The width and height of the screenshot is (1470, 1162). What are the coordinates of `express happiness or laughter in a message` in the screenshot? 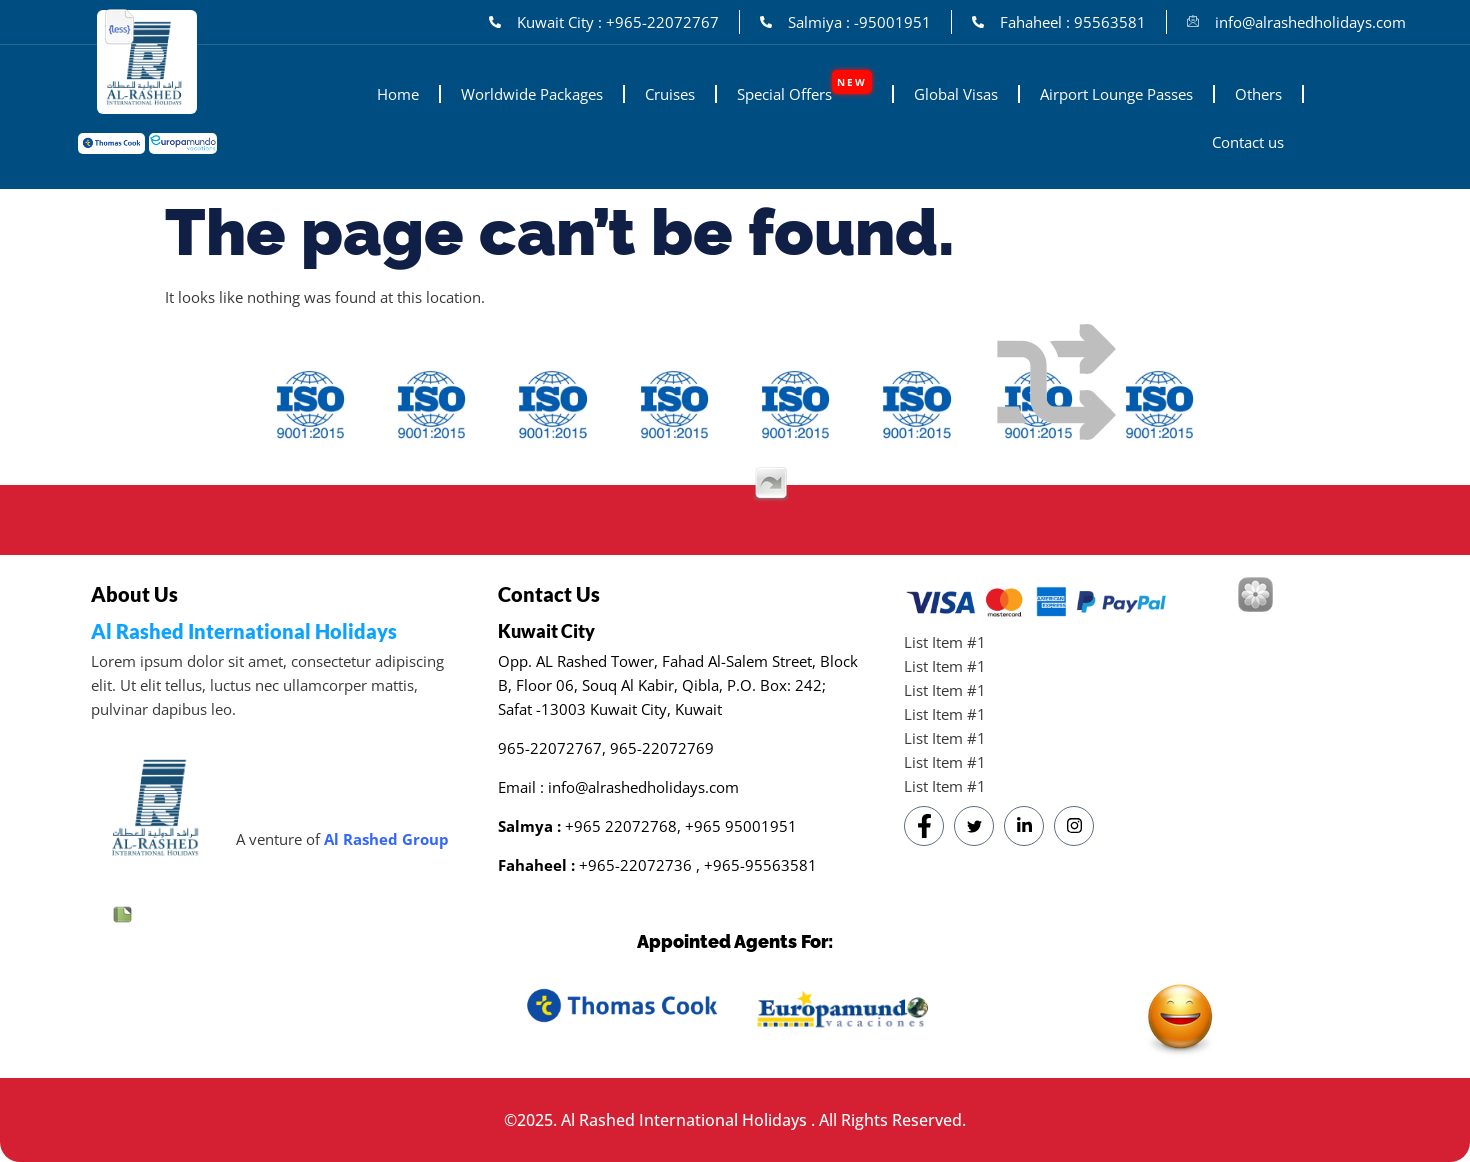 It's located at (1180, 1019).